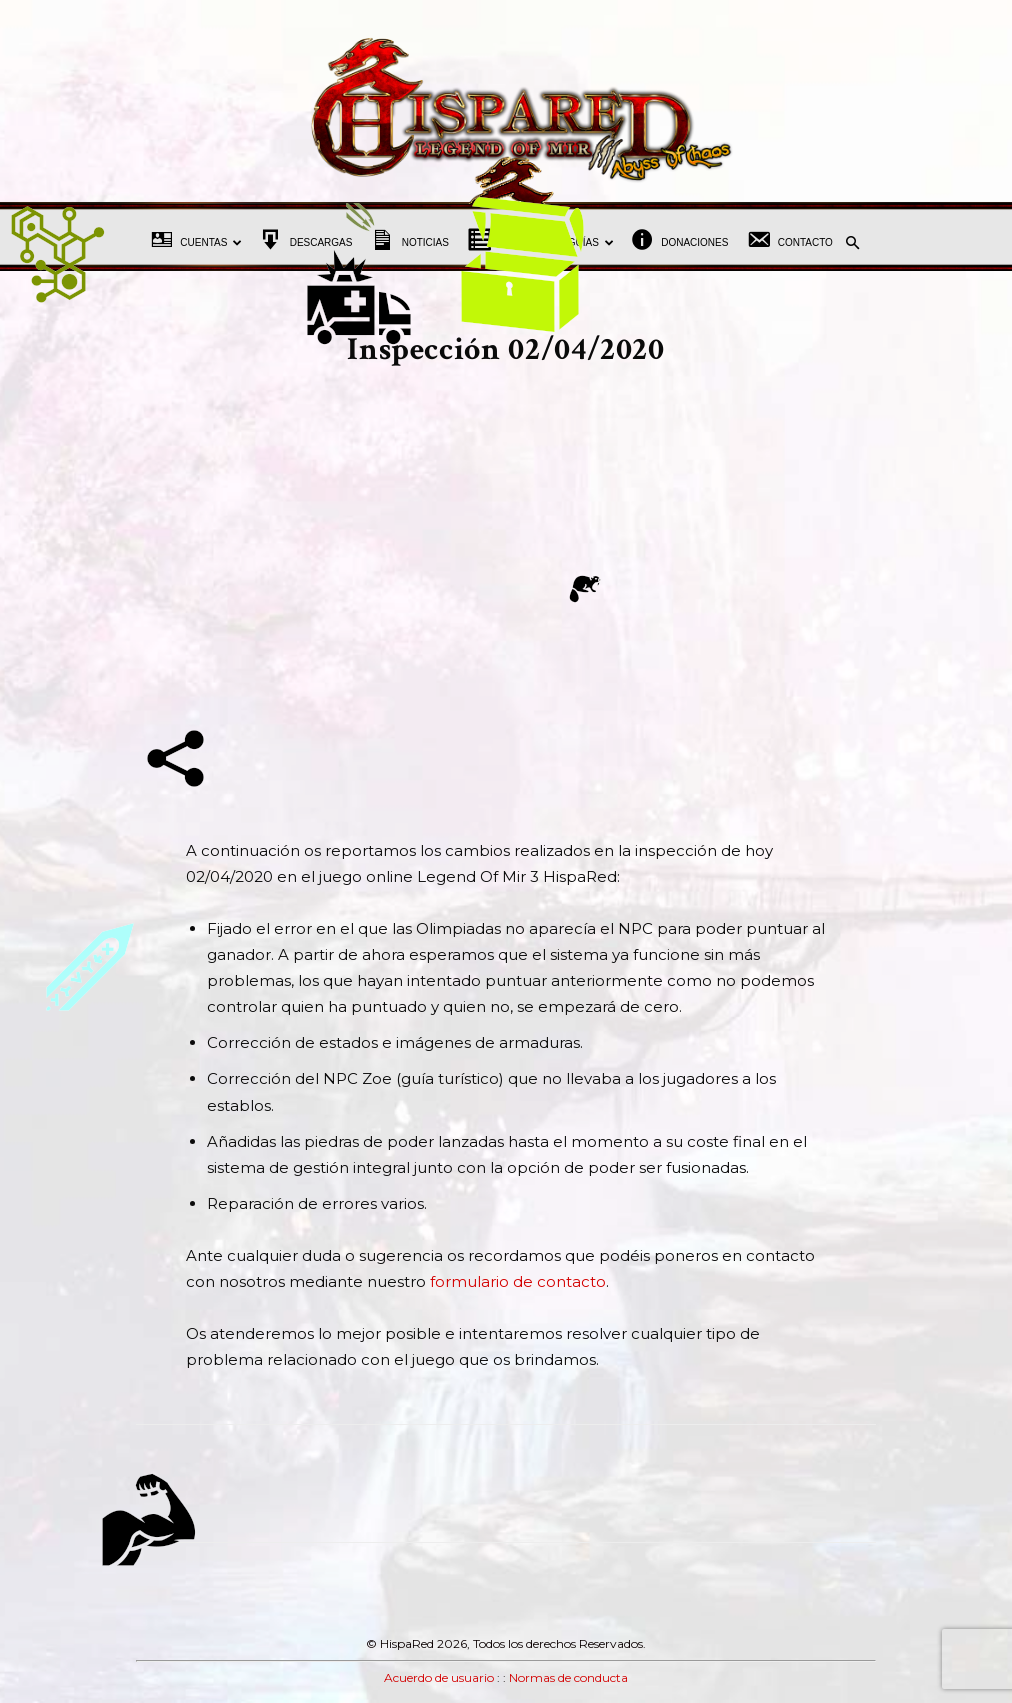 This screenshot has width=1012, height=1703. What do you see at coordinates (90, 967) in the screenshot?
I see `equip a magical or enchanted weapon` at bounding box center [90, 967].